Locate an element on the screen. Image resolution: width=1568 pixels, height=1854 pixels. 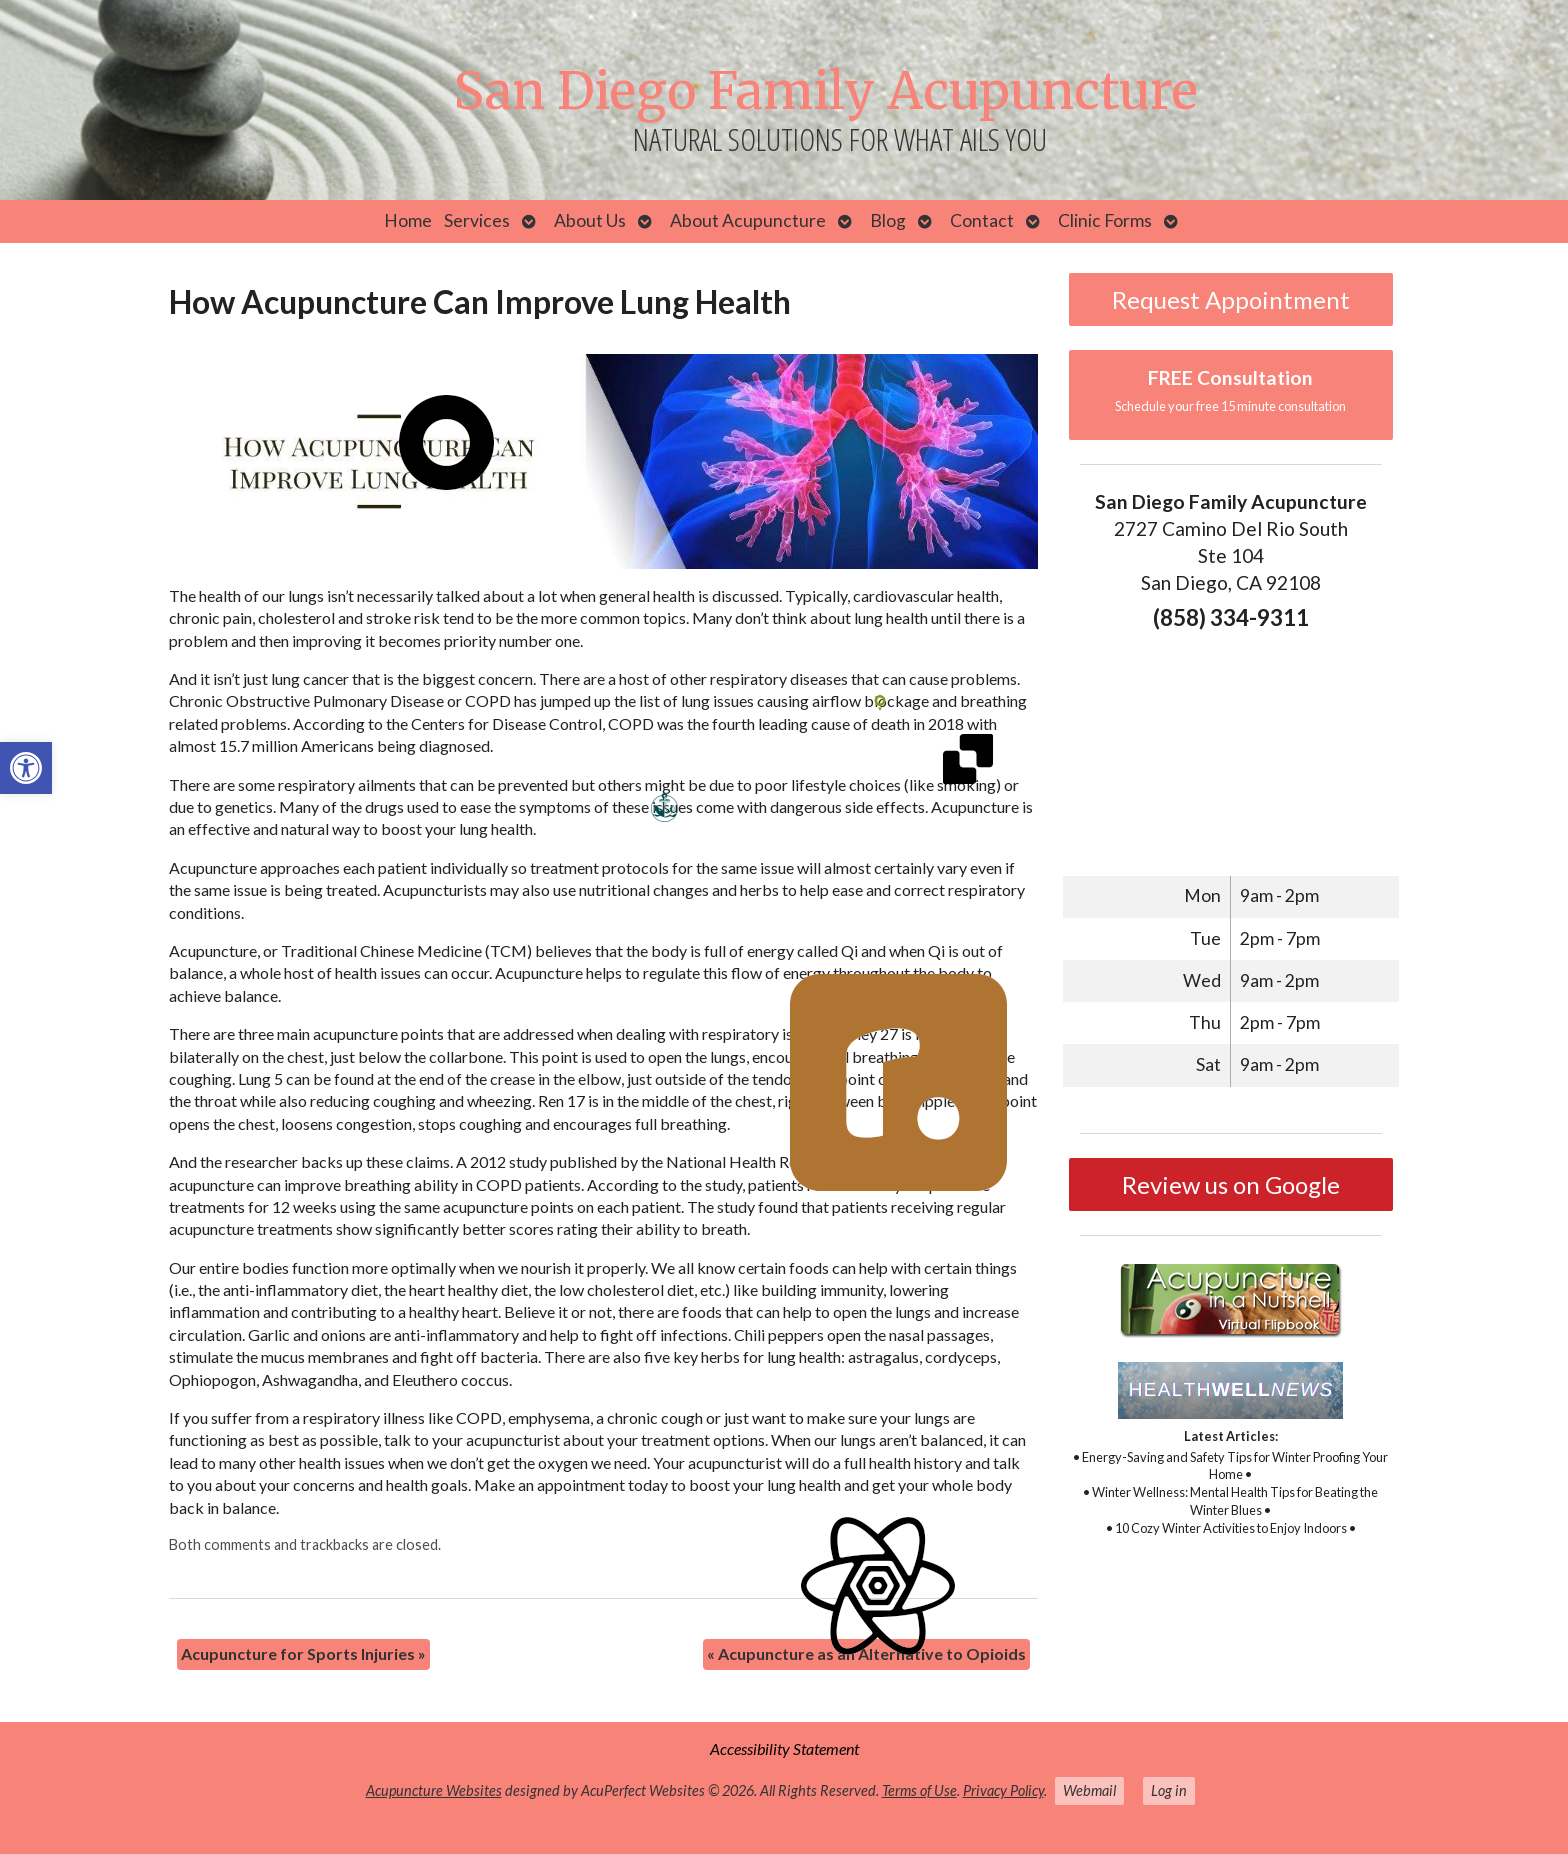
open roadmap.sh website or app is located at coordinates (898, 1082).